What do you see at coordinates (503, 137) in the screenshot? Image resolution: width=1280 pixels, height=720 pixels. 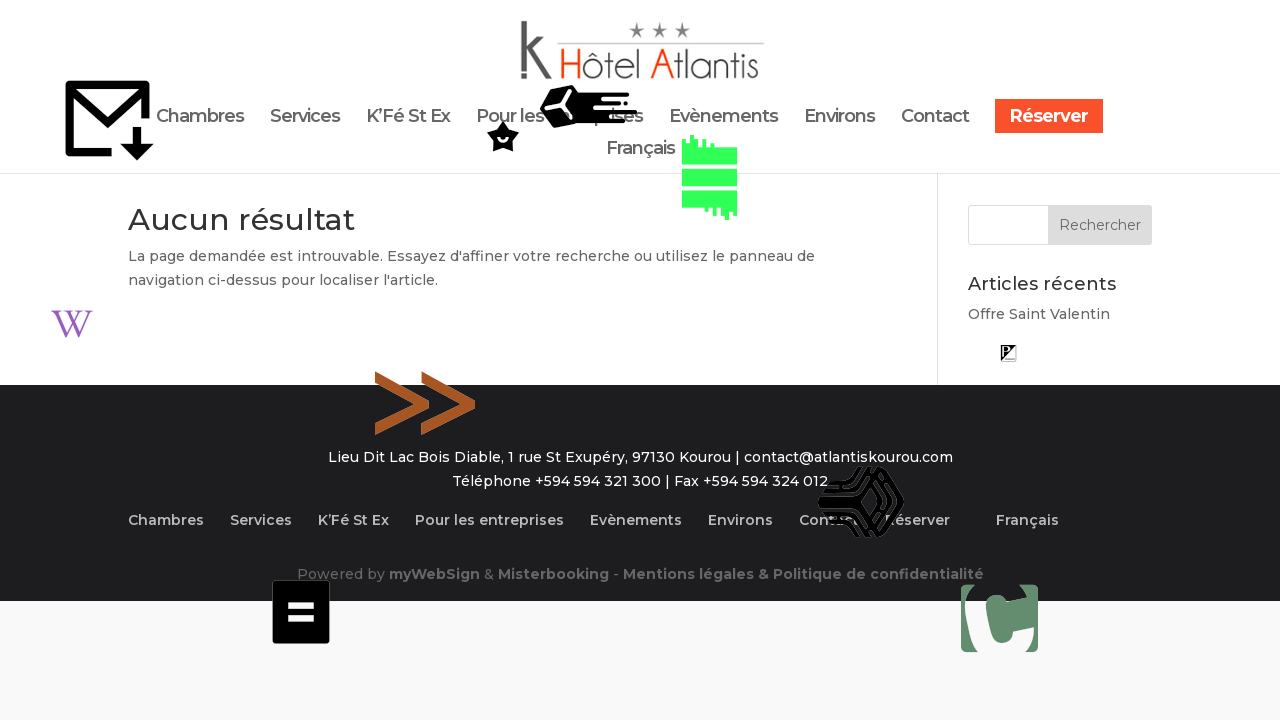 I see `indicates a favorite or starred item with positive feedback` at bounding box center [503, 137].